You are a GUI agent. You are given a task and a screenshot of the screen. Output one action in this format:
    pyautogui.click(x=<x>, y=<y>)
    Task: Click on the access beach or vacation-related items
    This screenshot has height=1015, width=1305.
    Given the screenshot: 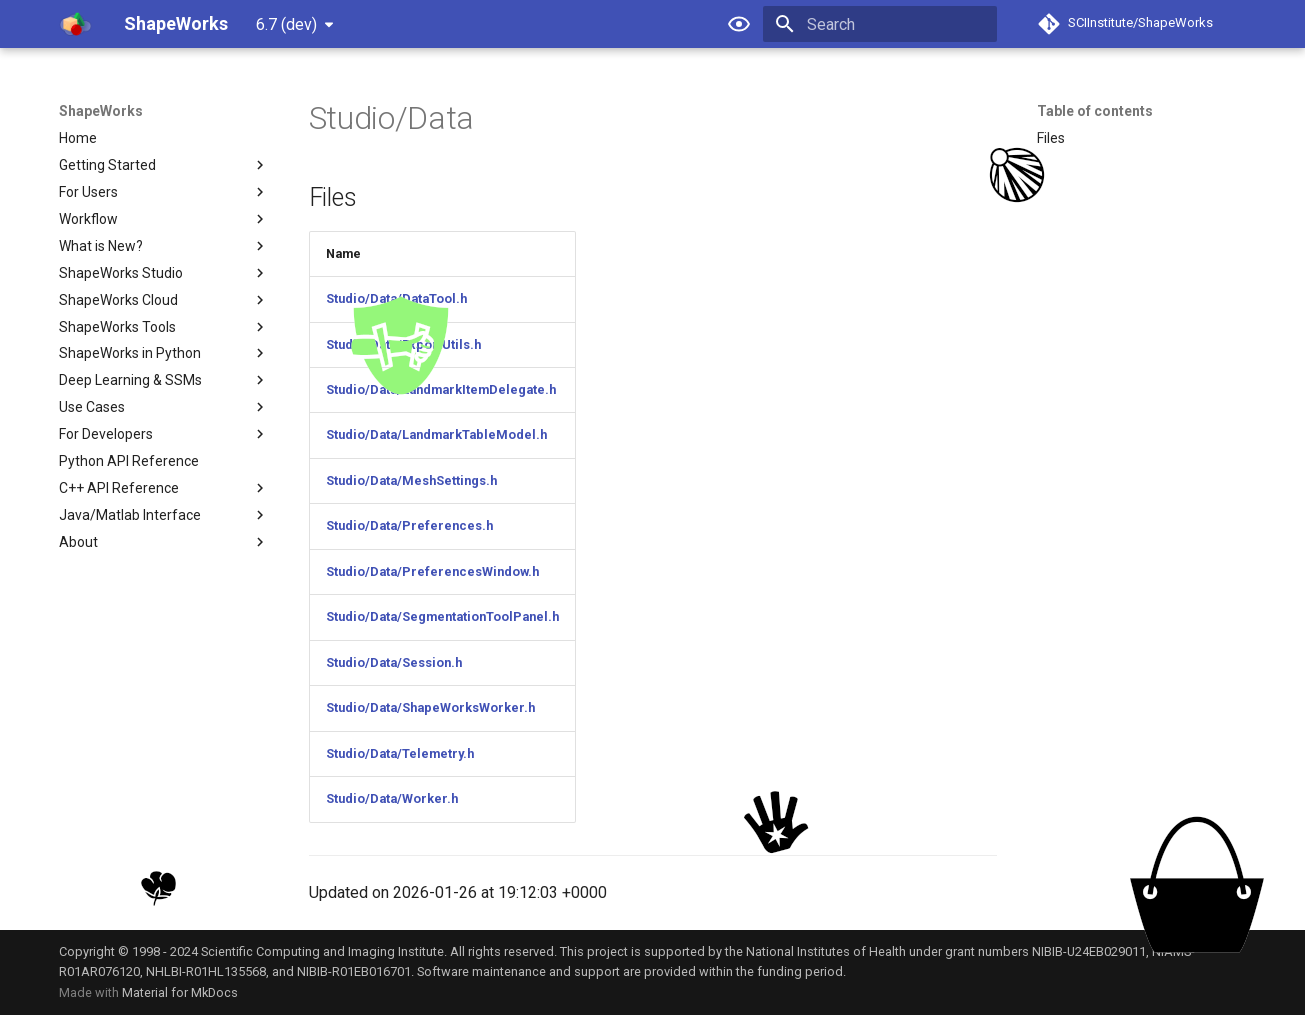 What is the action you would take?
    pyautogui.click(x=1197, y=885)
    